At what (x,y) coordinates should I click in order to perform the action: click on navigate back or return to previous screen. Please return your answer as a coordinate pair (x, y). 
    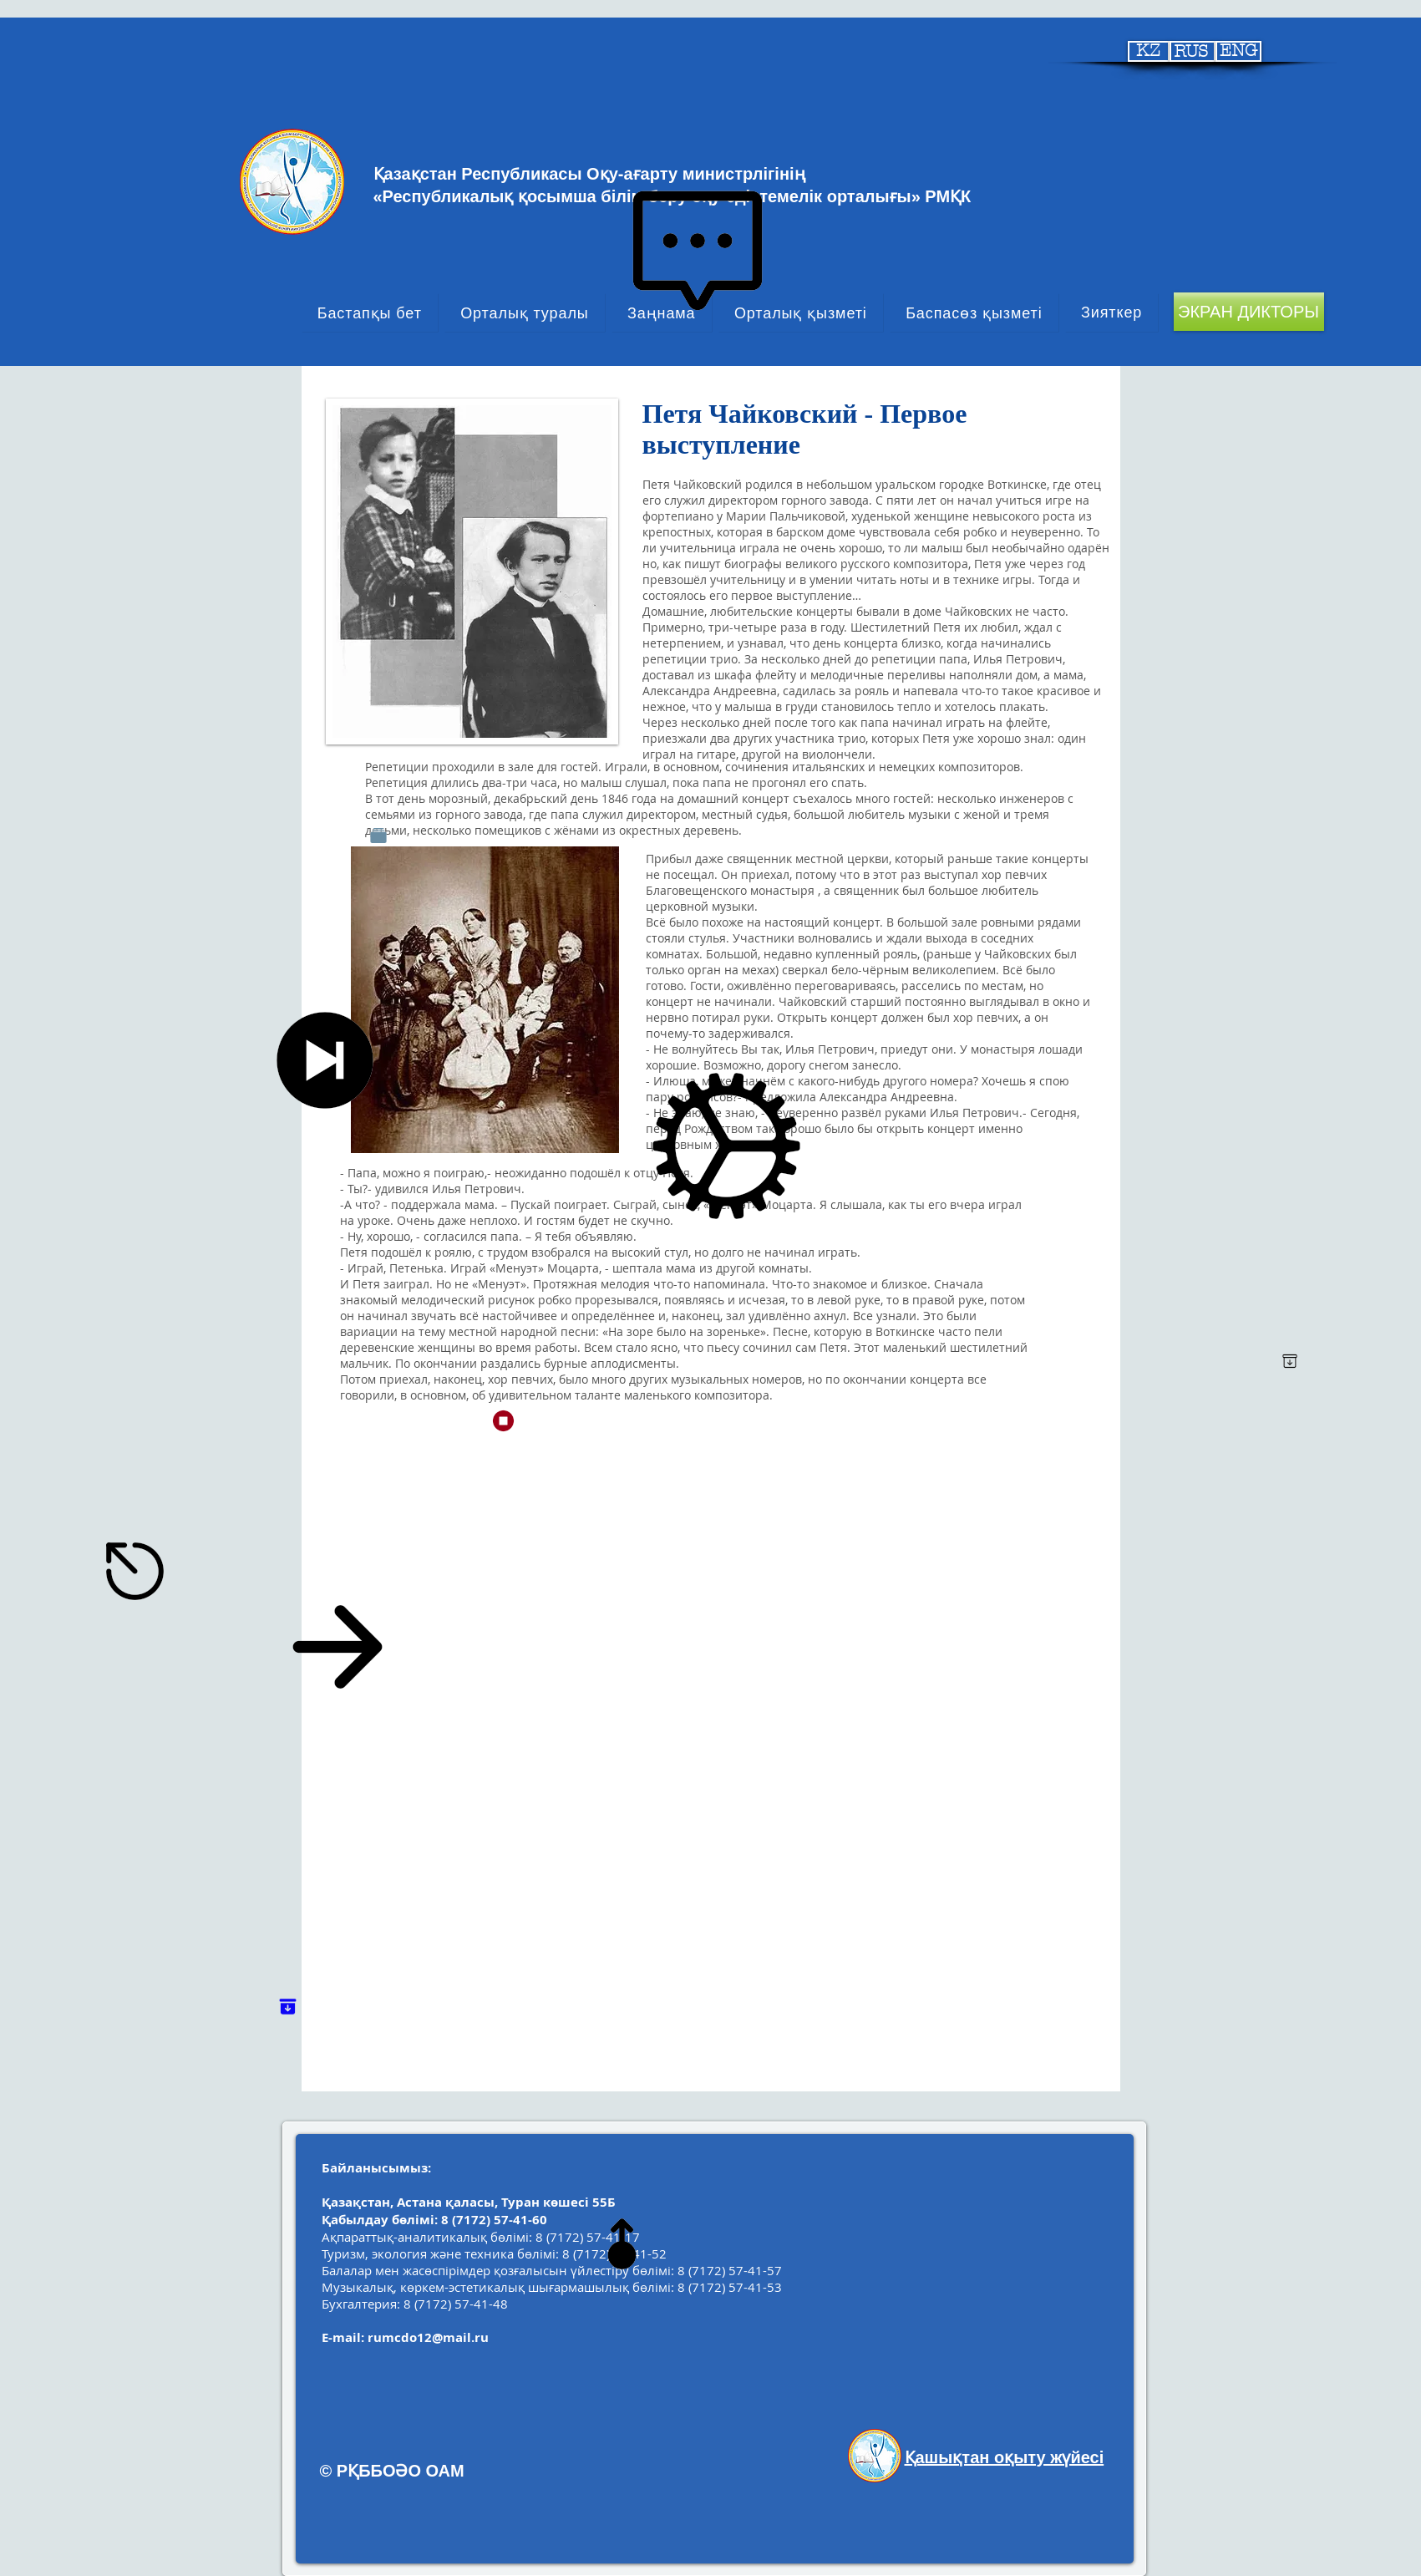
    Looking at the image, I should click on (134, 1571).